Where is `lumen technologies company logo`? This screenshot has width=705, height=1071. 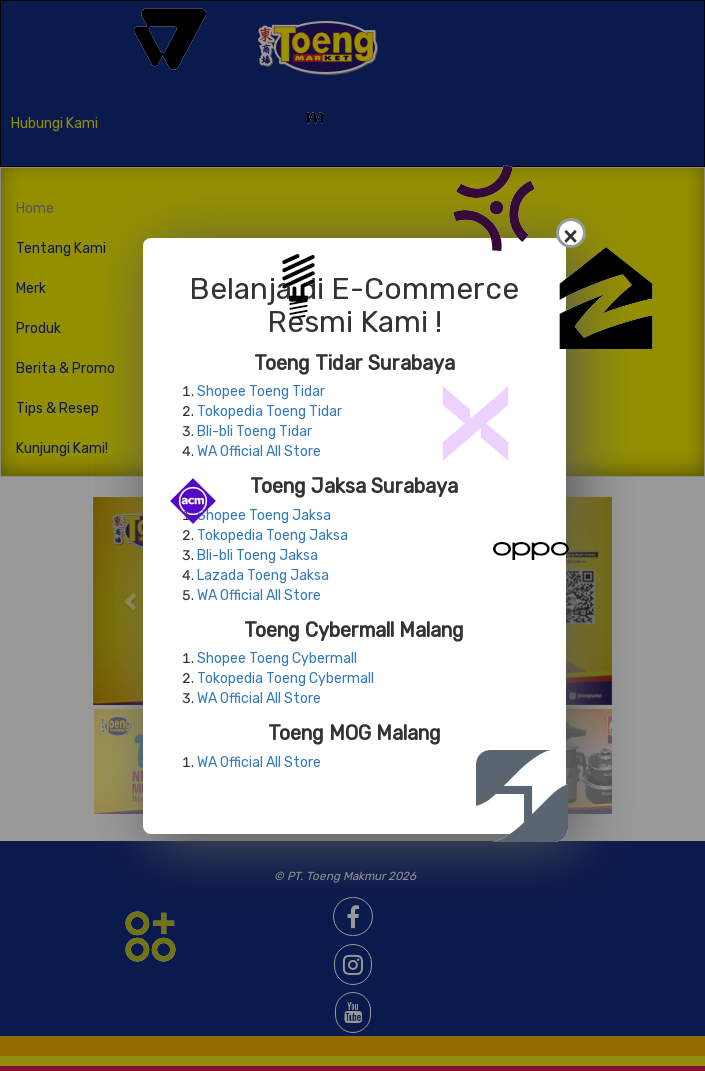
lumen technologies company logo is located at coordinates (298, 286).